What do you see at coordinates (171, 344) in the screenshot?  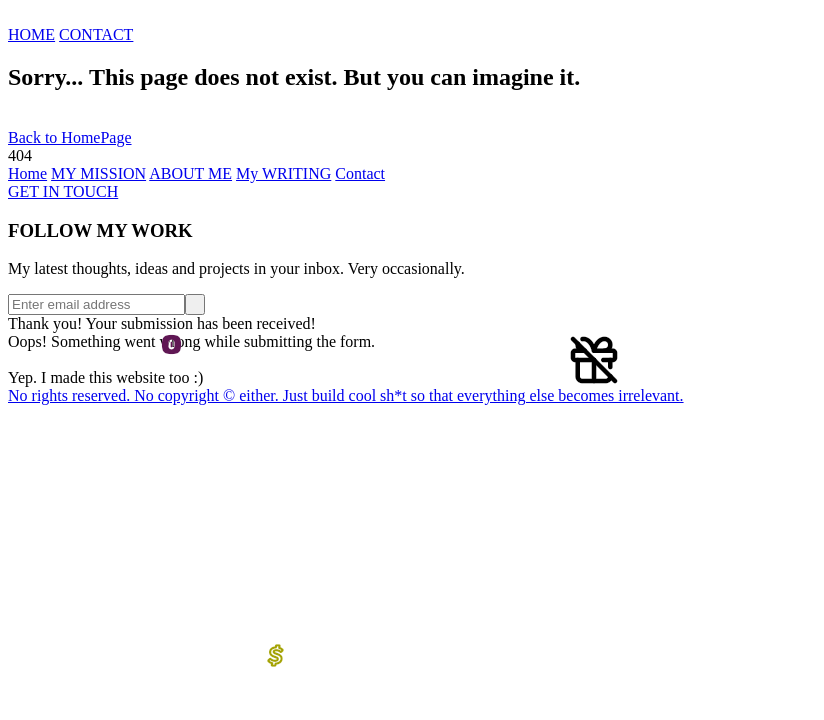 I see `indicates zero items or notifications` at bounding box center [171, 344].